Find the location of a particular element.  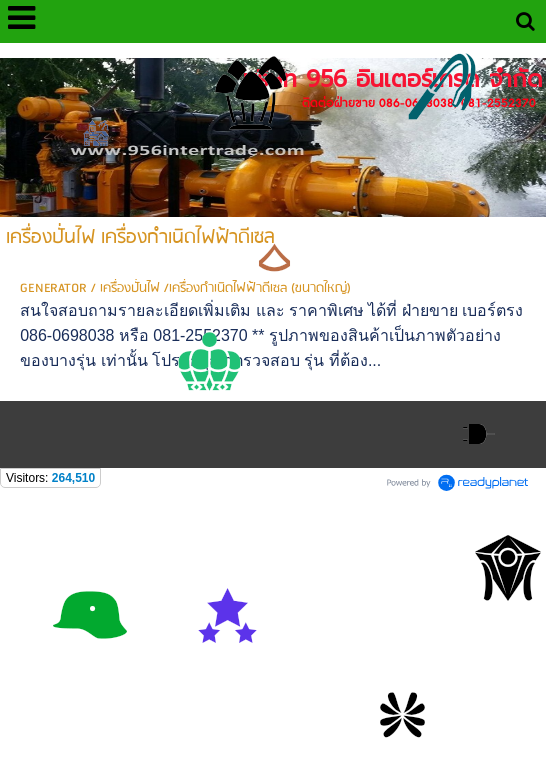

crowbar tool item in a game inventory is located at coordinates (442, 85).